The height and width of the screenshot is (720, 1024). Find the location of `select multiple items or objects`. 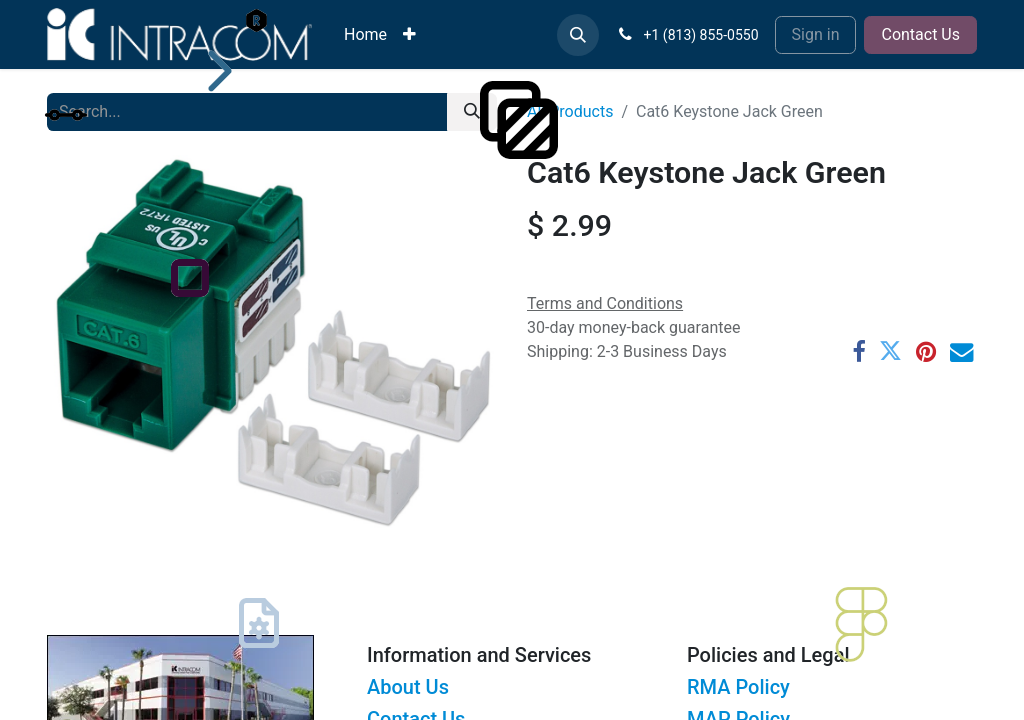

select multiple items or objects is located at coordinates (519, 120).